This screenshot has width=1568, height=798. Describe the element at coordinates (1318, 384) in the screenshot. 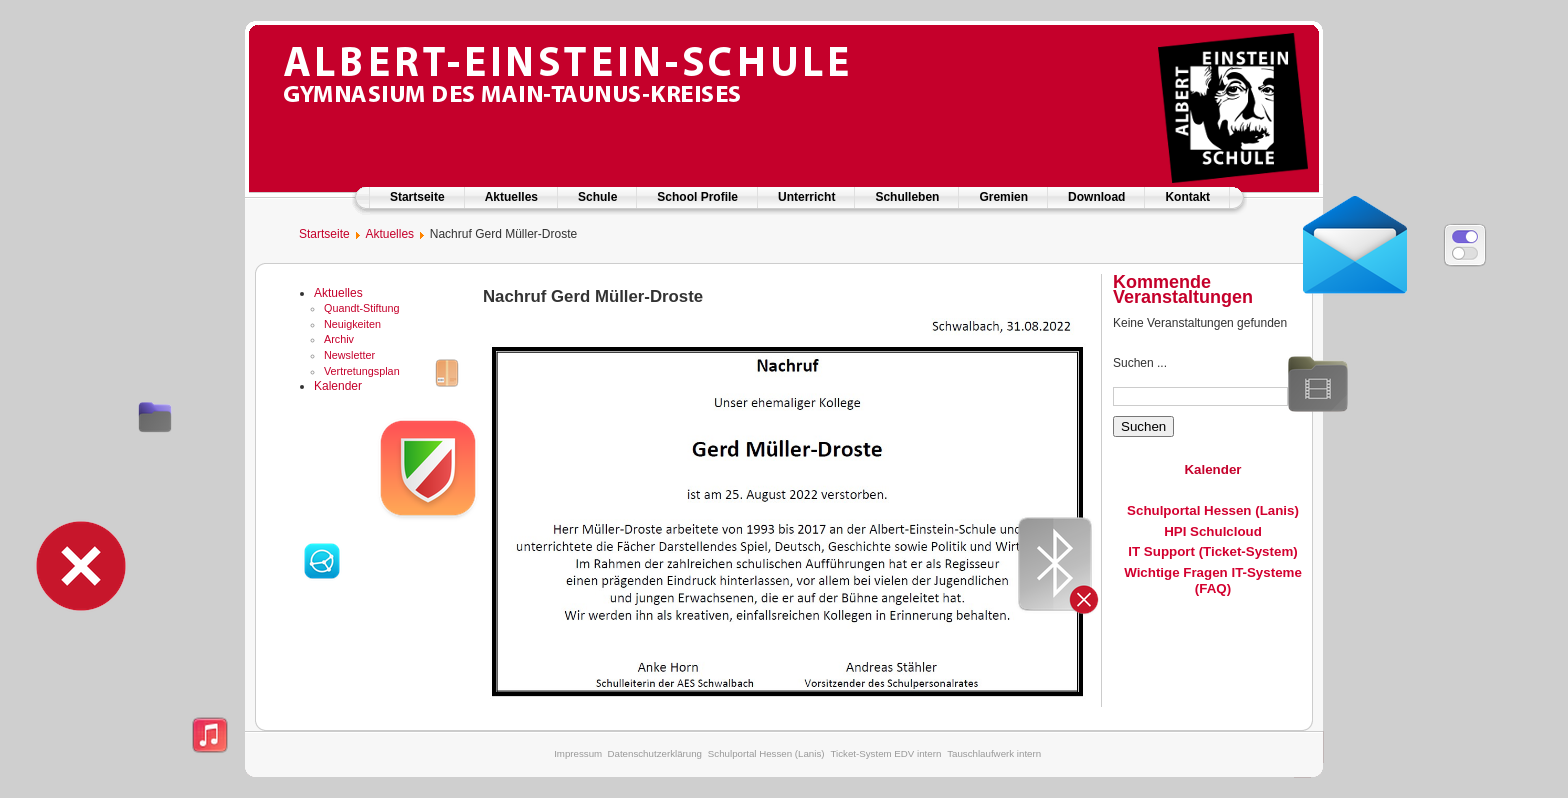

I see `open your videos folder` at that location.